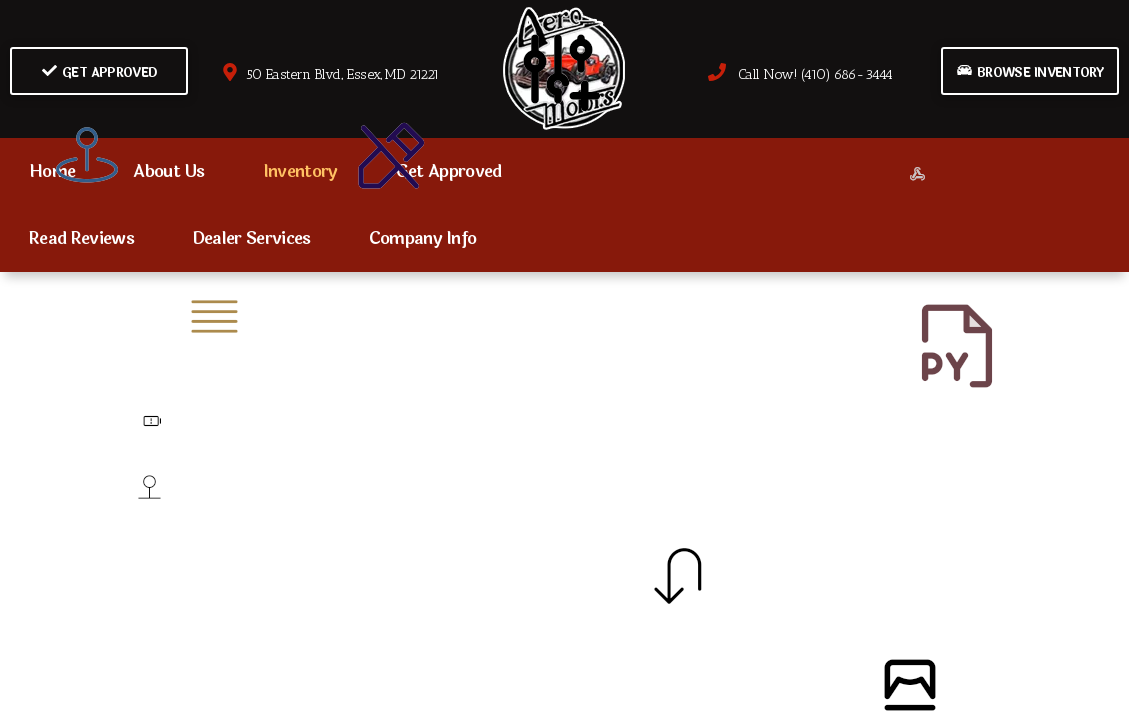 The width and height of the screenshot is (1129, 720). Describe the element at coordinates (680, 576) in the screenshot. I see `undo or reverse last action` at that location.